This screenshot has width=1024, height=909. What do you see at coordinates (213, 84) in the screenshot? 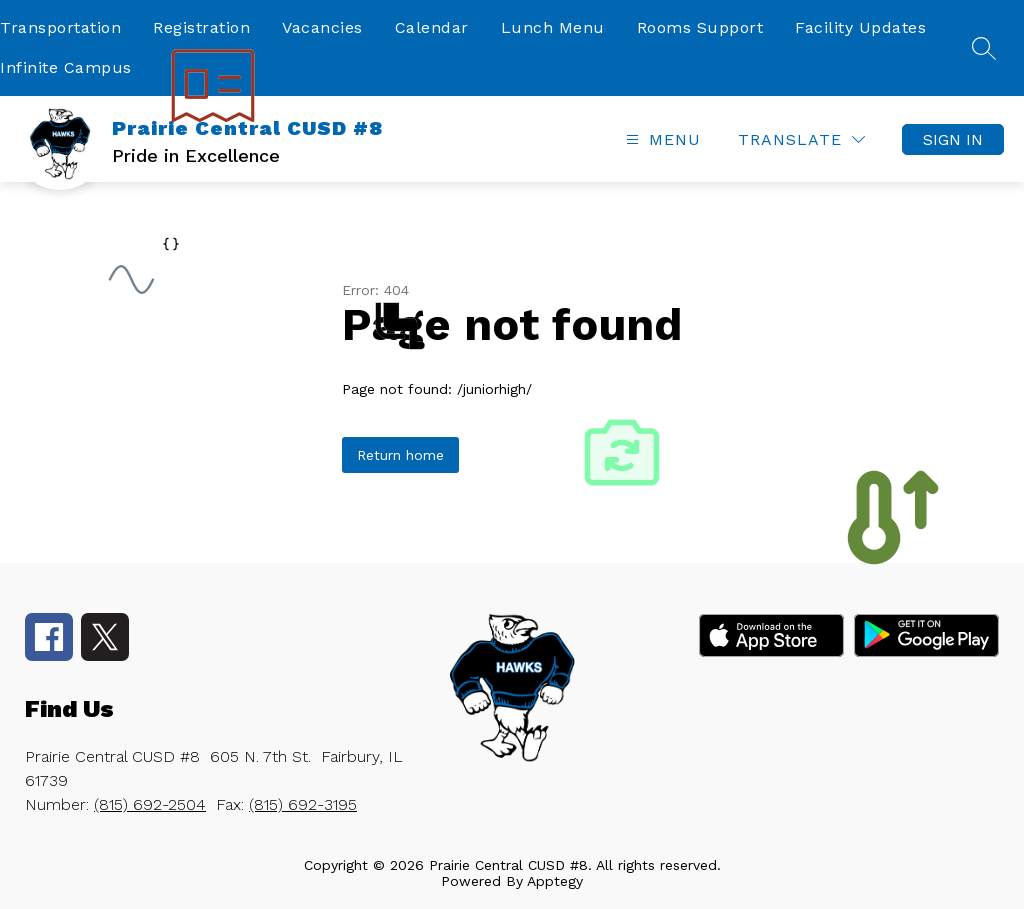
I see `view news articles or press clippings` at bounding box center [213, 84].